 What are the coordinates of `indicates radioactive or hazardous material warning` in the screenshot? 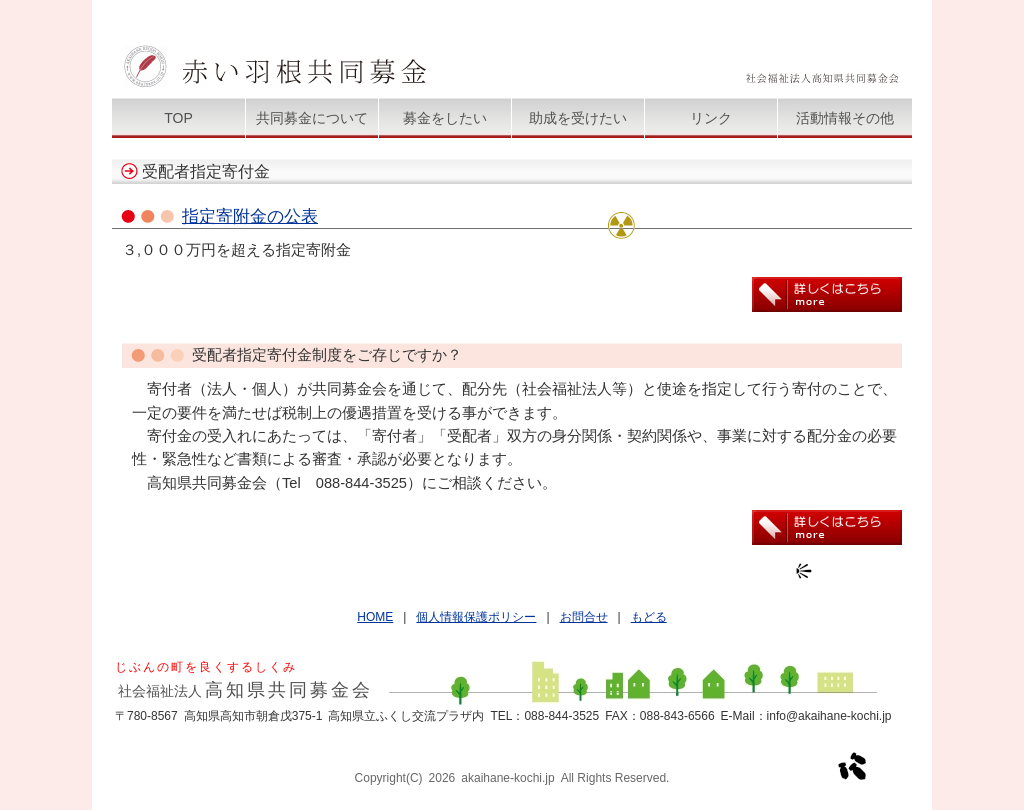 It's located at (621, 225).